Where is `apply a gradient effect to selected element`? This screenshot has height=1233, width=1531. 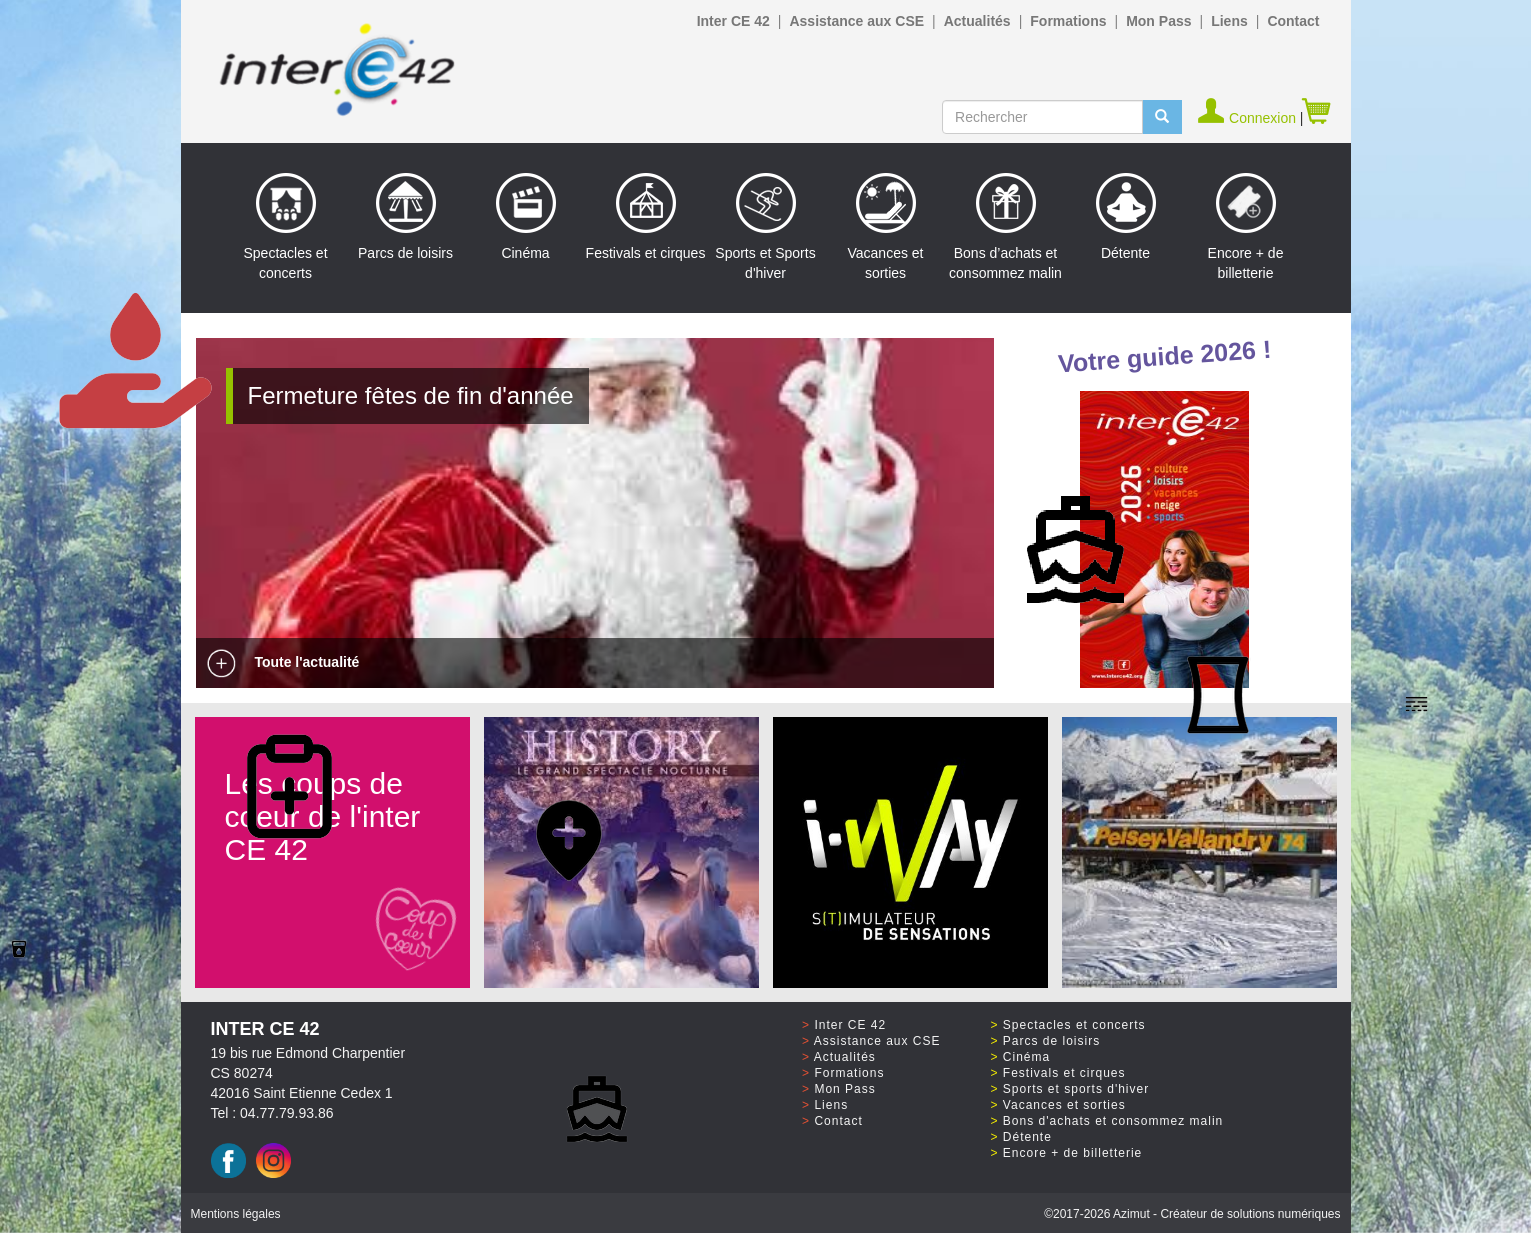
apply a gradient effect to selected element is located at coordinates (1416, 704).